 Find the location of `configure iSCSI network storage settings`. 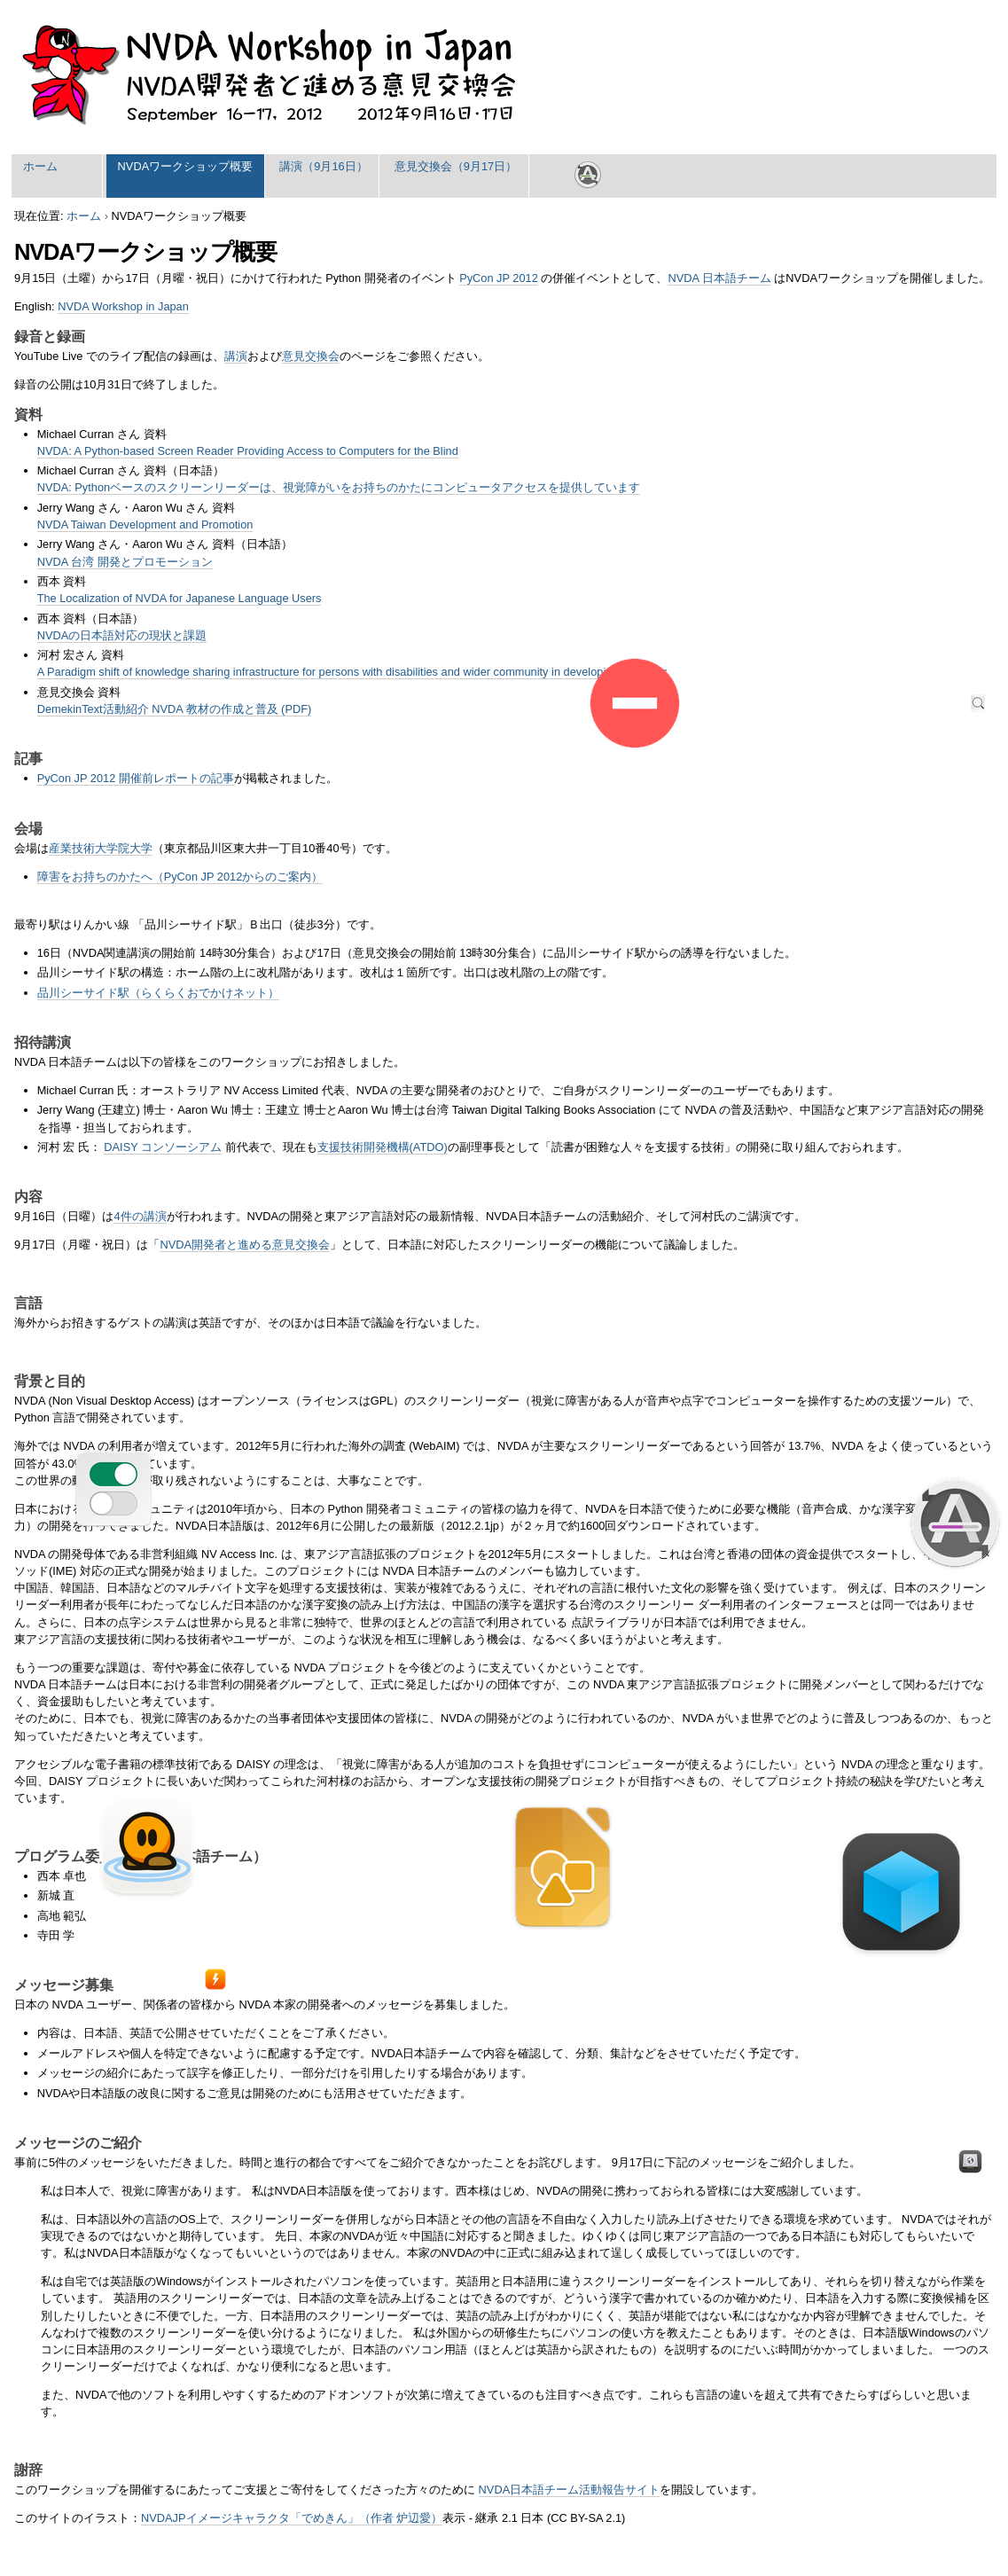

configure iSCSI network storage settings is located at coordinates (970, 2161).